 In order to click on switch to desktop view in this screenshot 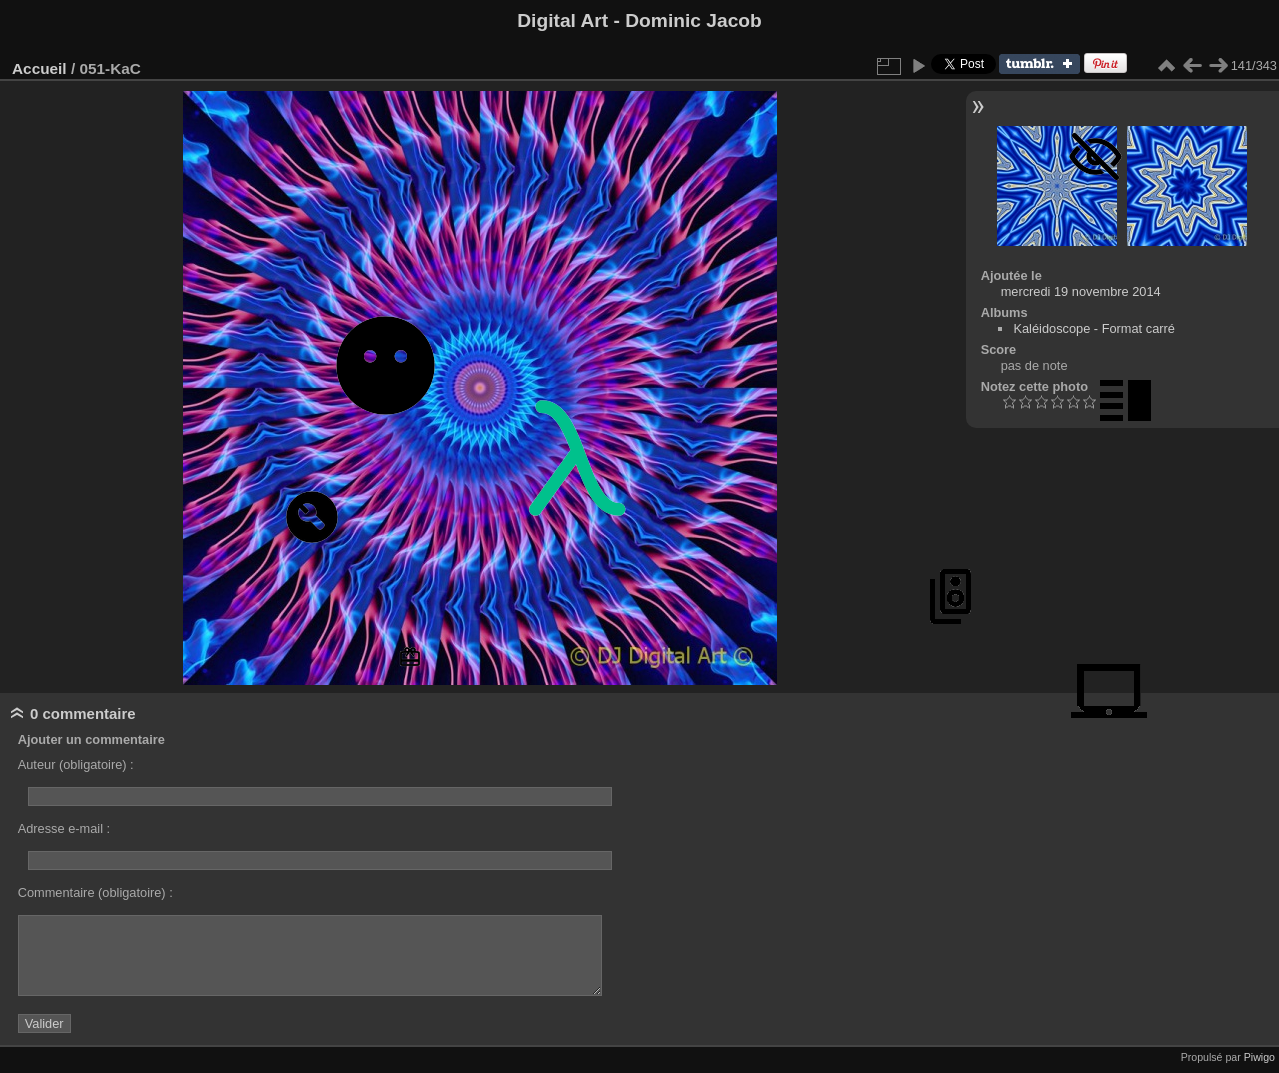, I will do `click(1109, 693)`.